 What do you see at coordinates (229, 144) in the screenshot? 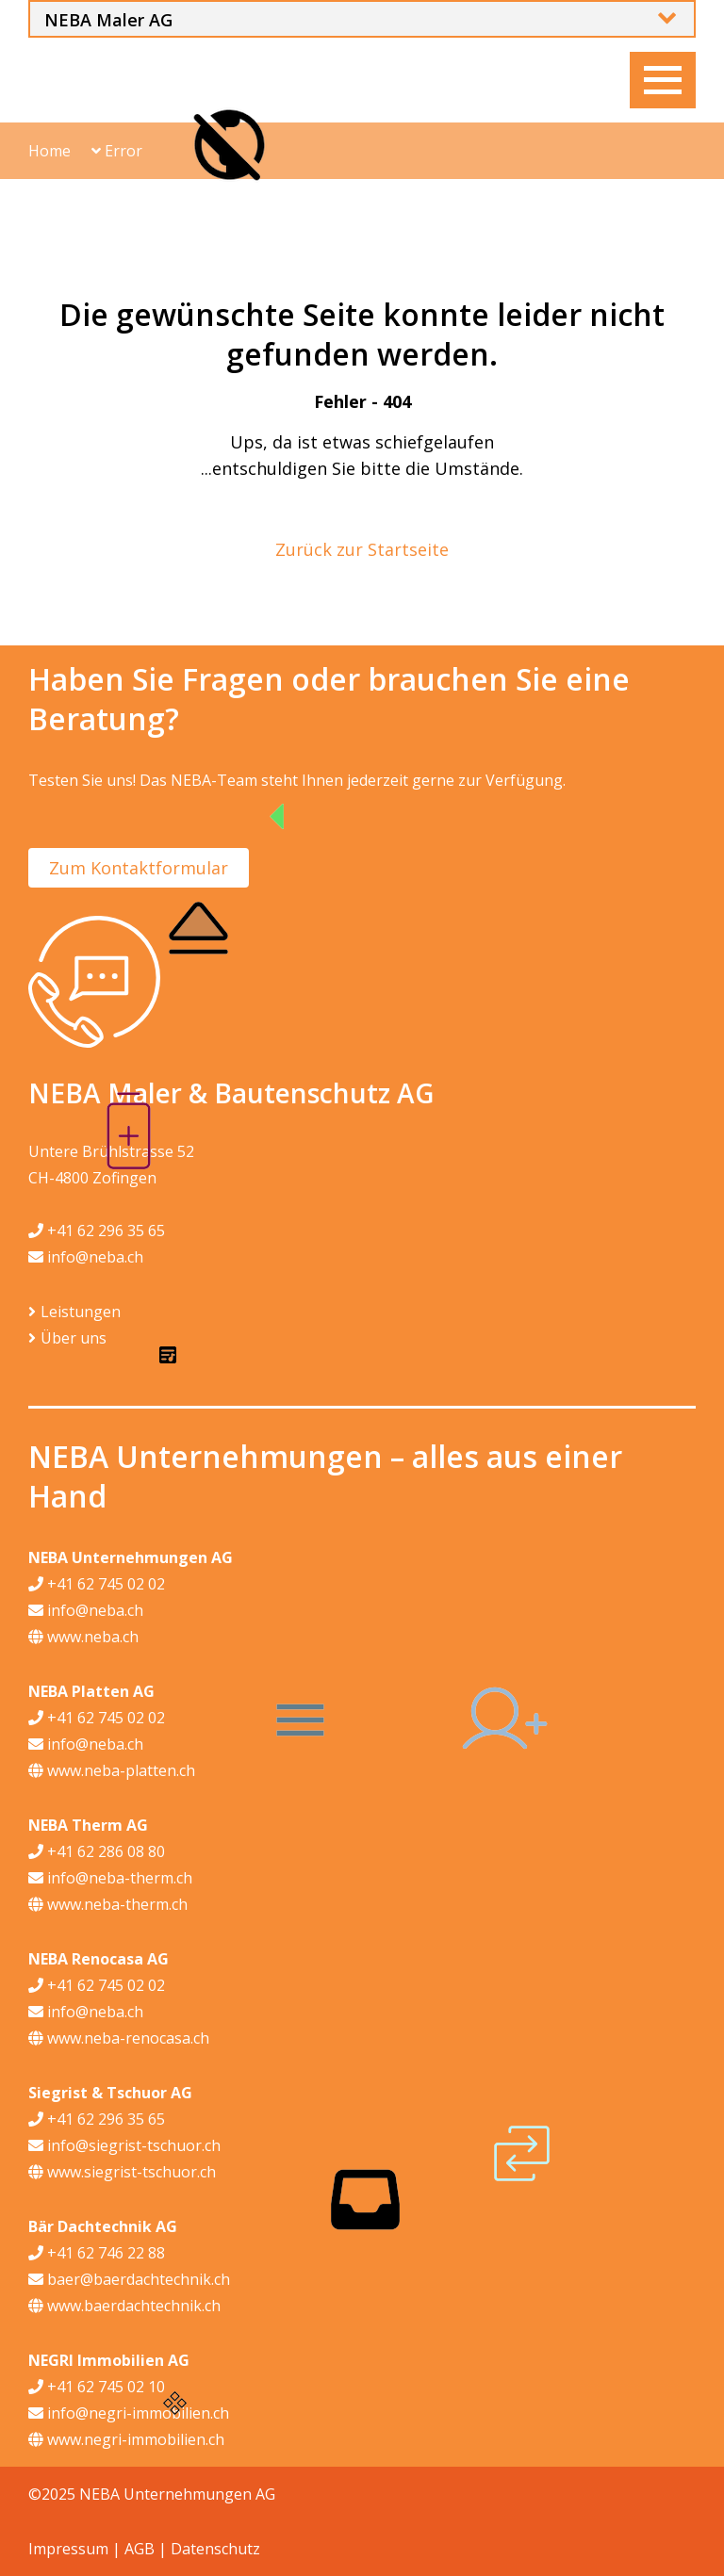
I see `disable public visibility` at bounding box center [229, 144].